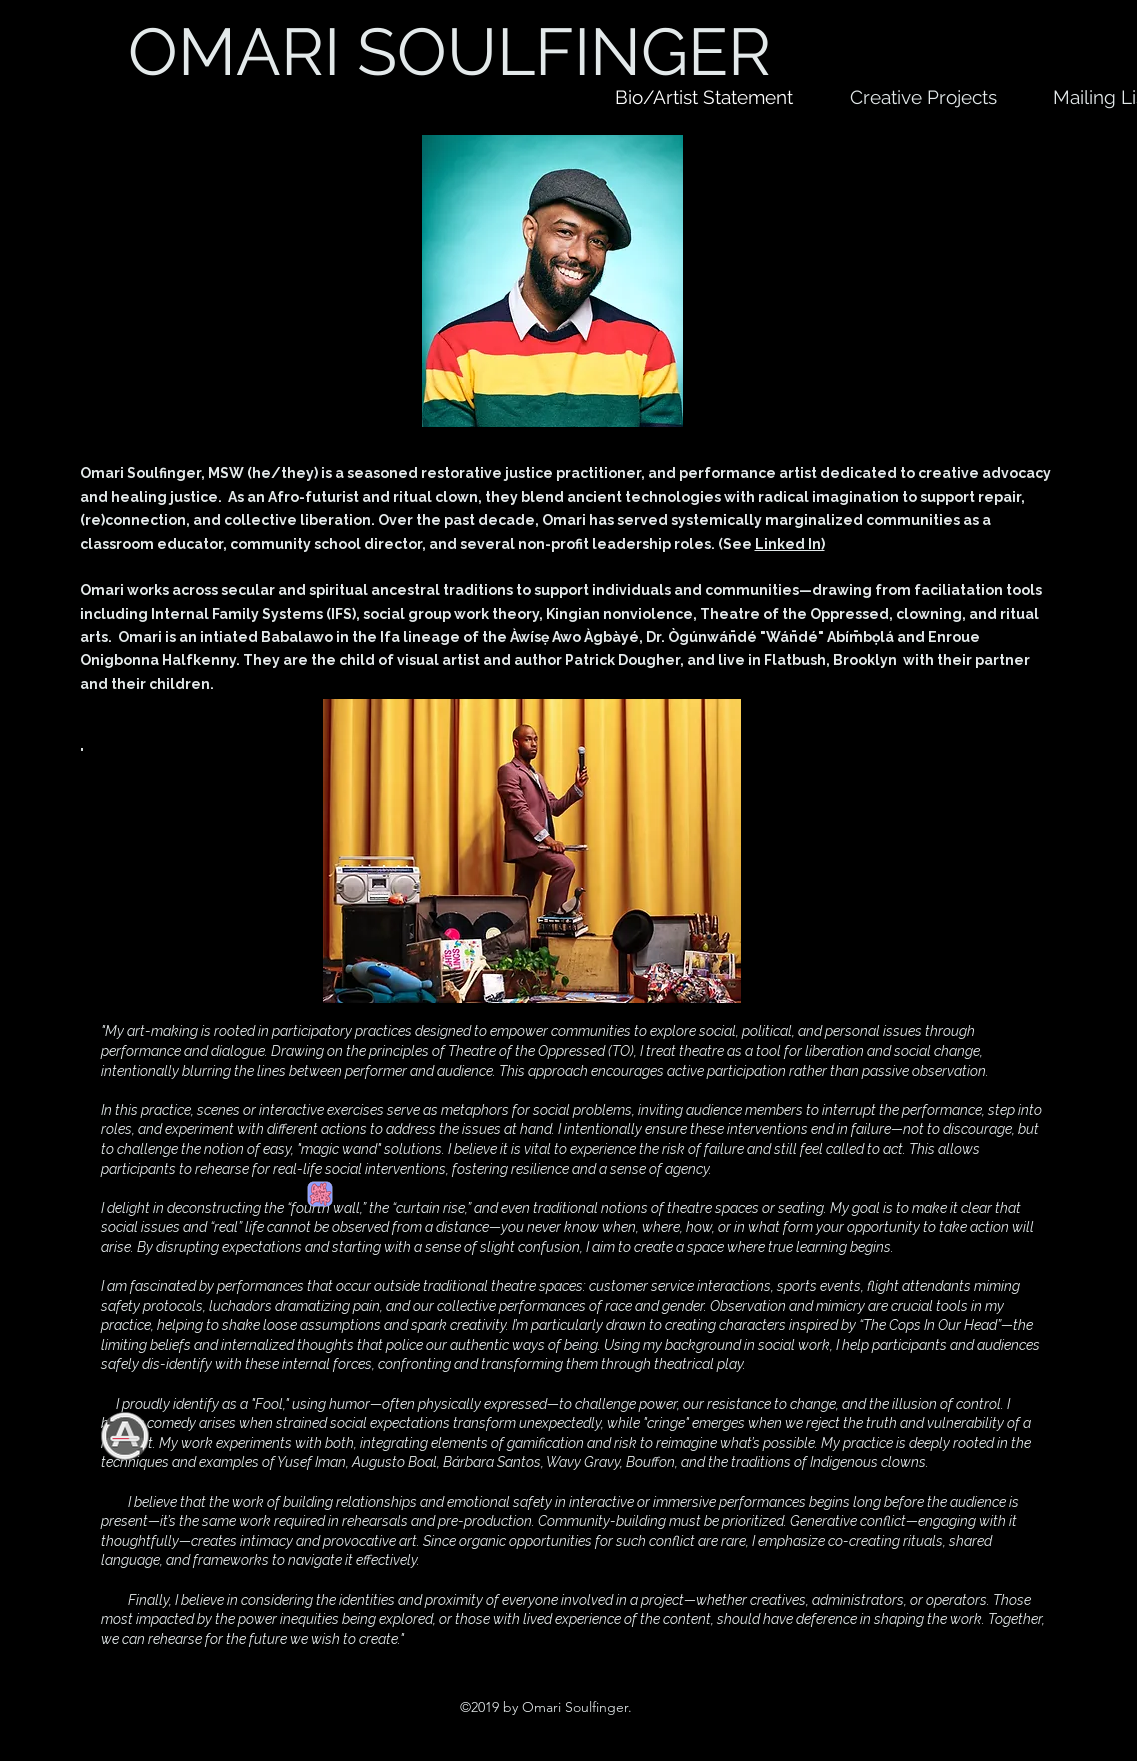  What do you see at coordinates (320, 1194) in the screenshot?
I see `launch Gang Beasts game` at bounding box center [320, 1194].